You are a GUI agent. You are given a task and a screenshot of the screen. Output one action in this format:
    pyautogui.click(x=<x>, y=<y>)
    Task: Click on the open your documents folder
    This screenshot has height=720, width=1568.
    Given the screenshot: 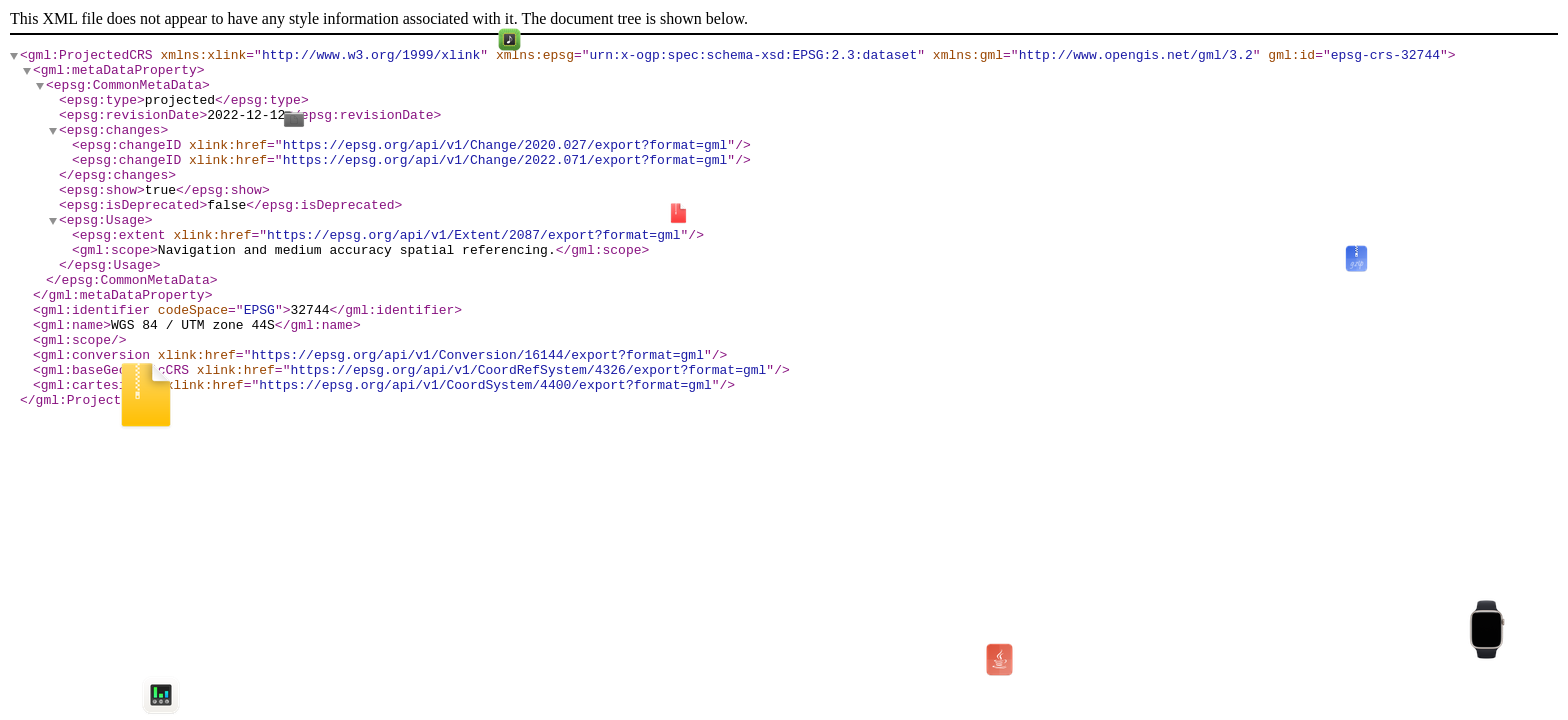 What is the action you would take?
    pyautogui.click(x=294, y=119)
    